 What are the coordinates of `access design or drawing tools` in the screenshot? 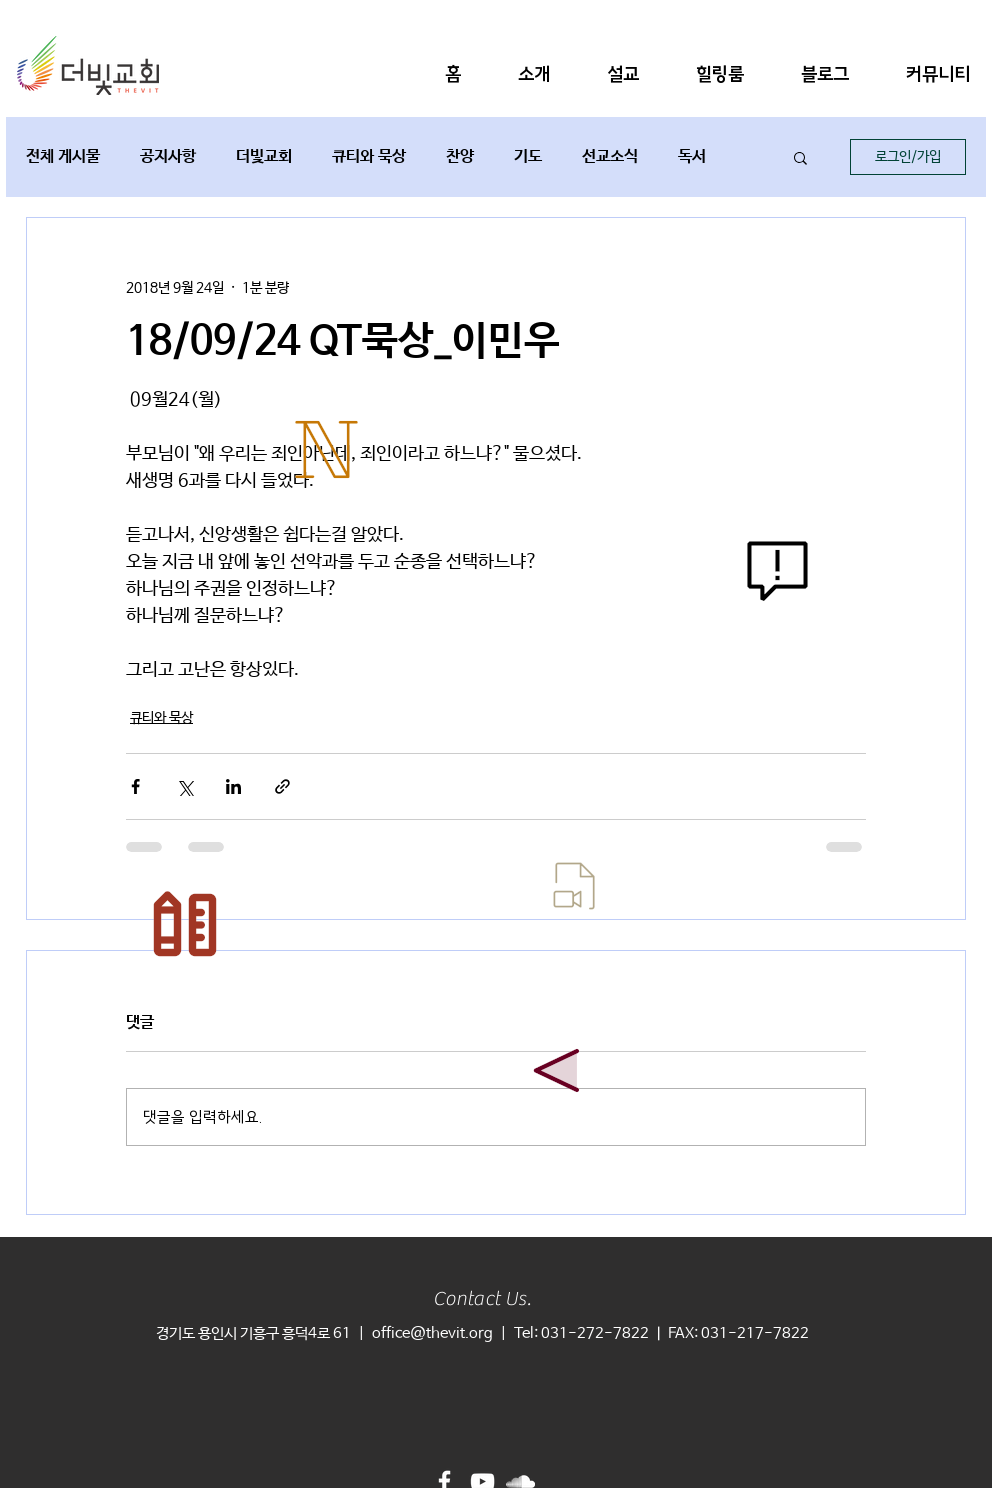 It's located at (185, 925).